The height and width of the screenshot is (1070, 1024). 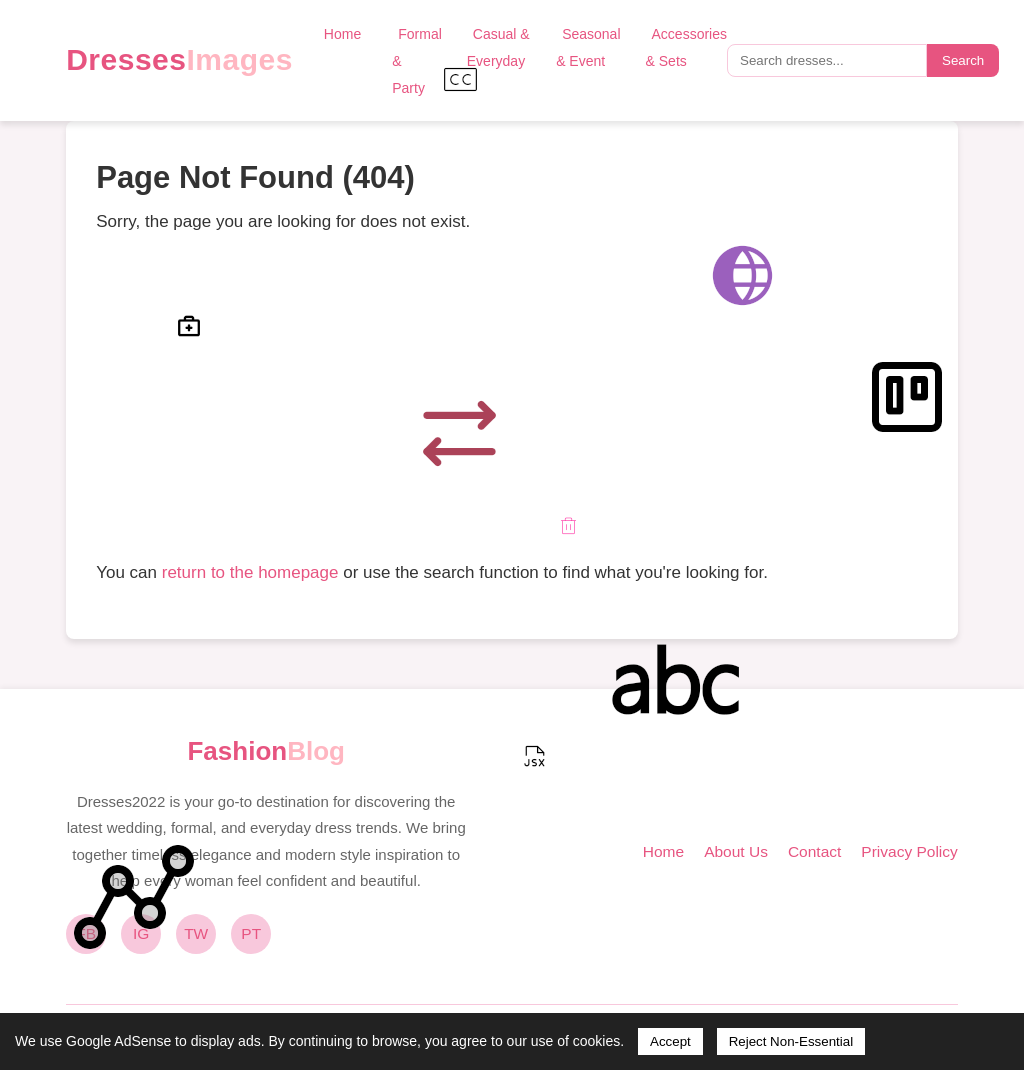 I want to click on switch to global or worldwide view, so click(x=742, y=275).